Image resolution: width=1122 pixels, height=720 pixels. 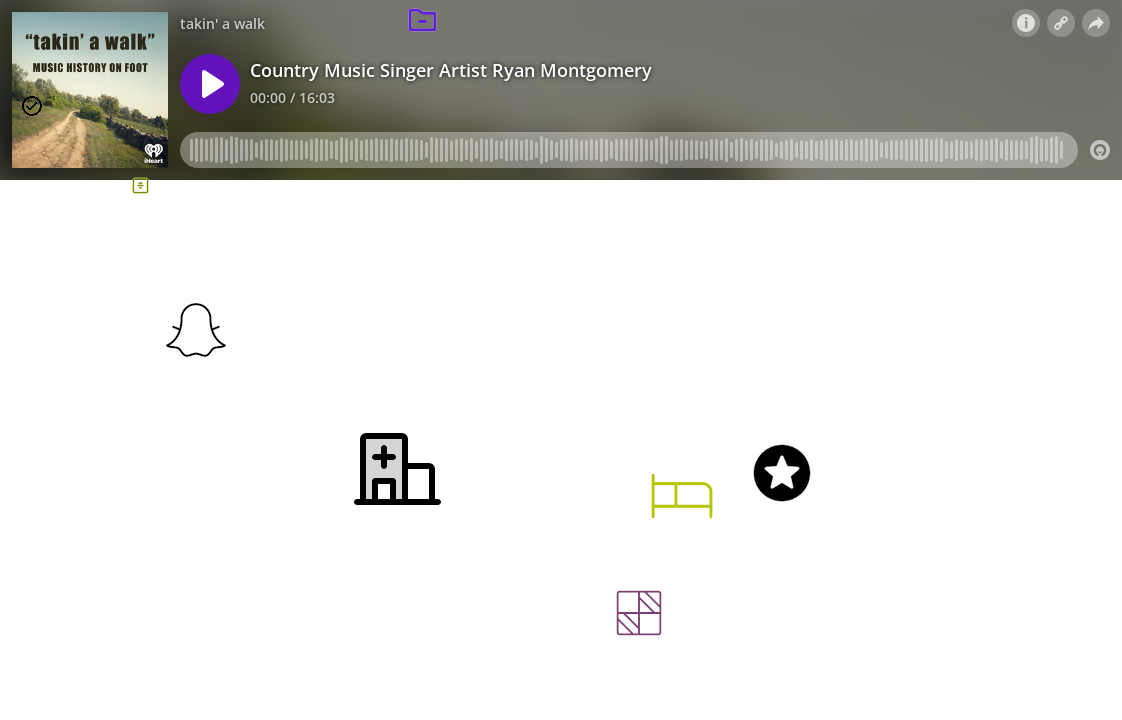 What do you see at coordinates (140, 185) in the screenshot?
I see `center align content horizontally and vertically` at bounding box center [140, 185].